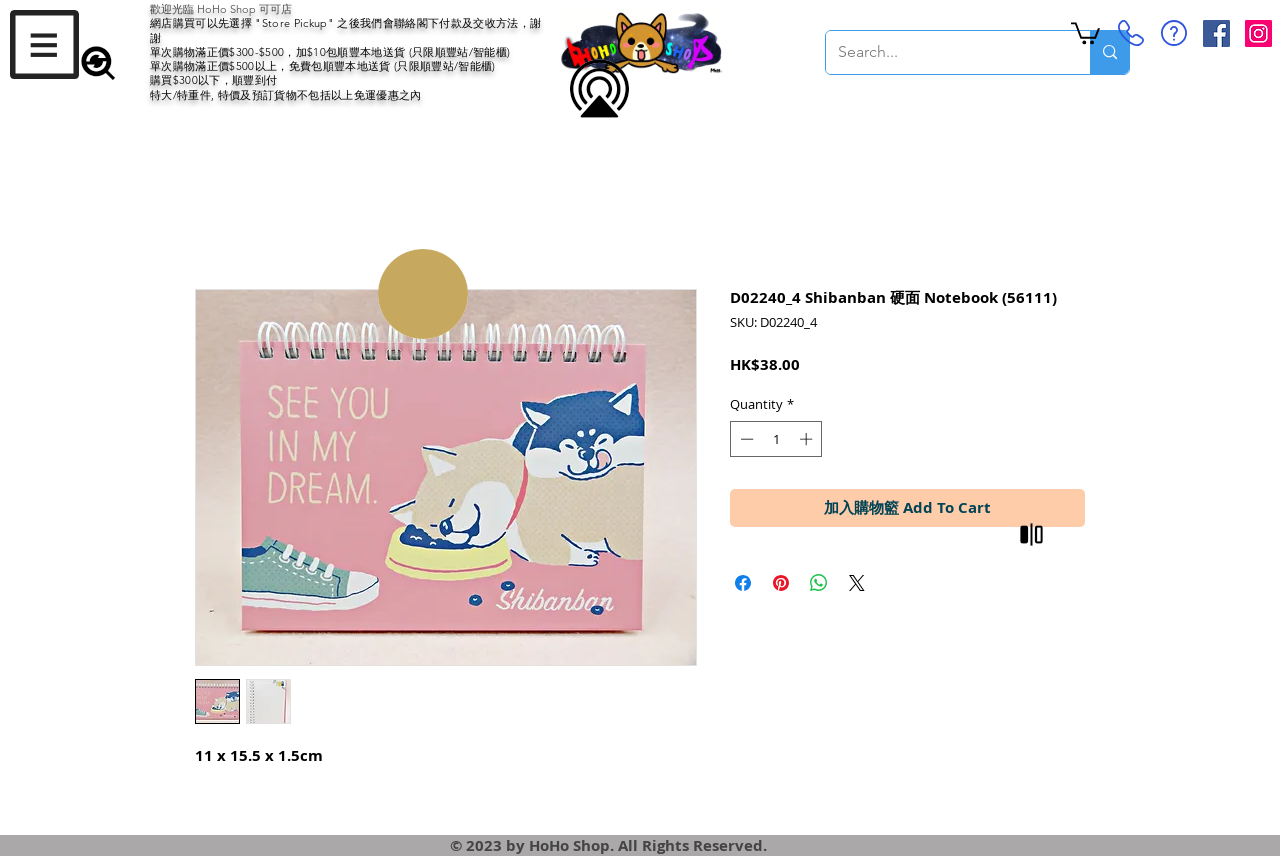 The height and width of the screenshot is (856, 1280). What do you see at coordinates (599, 88) in the screenshot?
I see `stream audio to airplay-compatible devices` at bounding box center [599, 88].